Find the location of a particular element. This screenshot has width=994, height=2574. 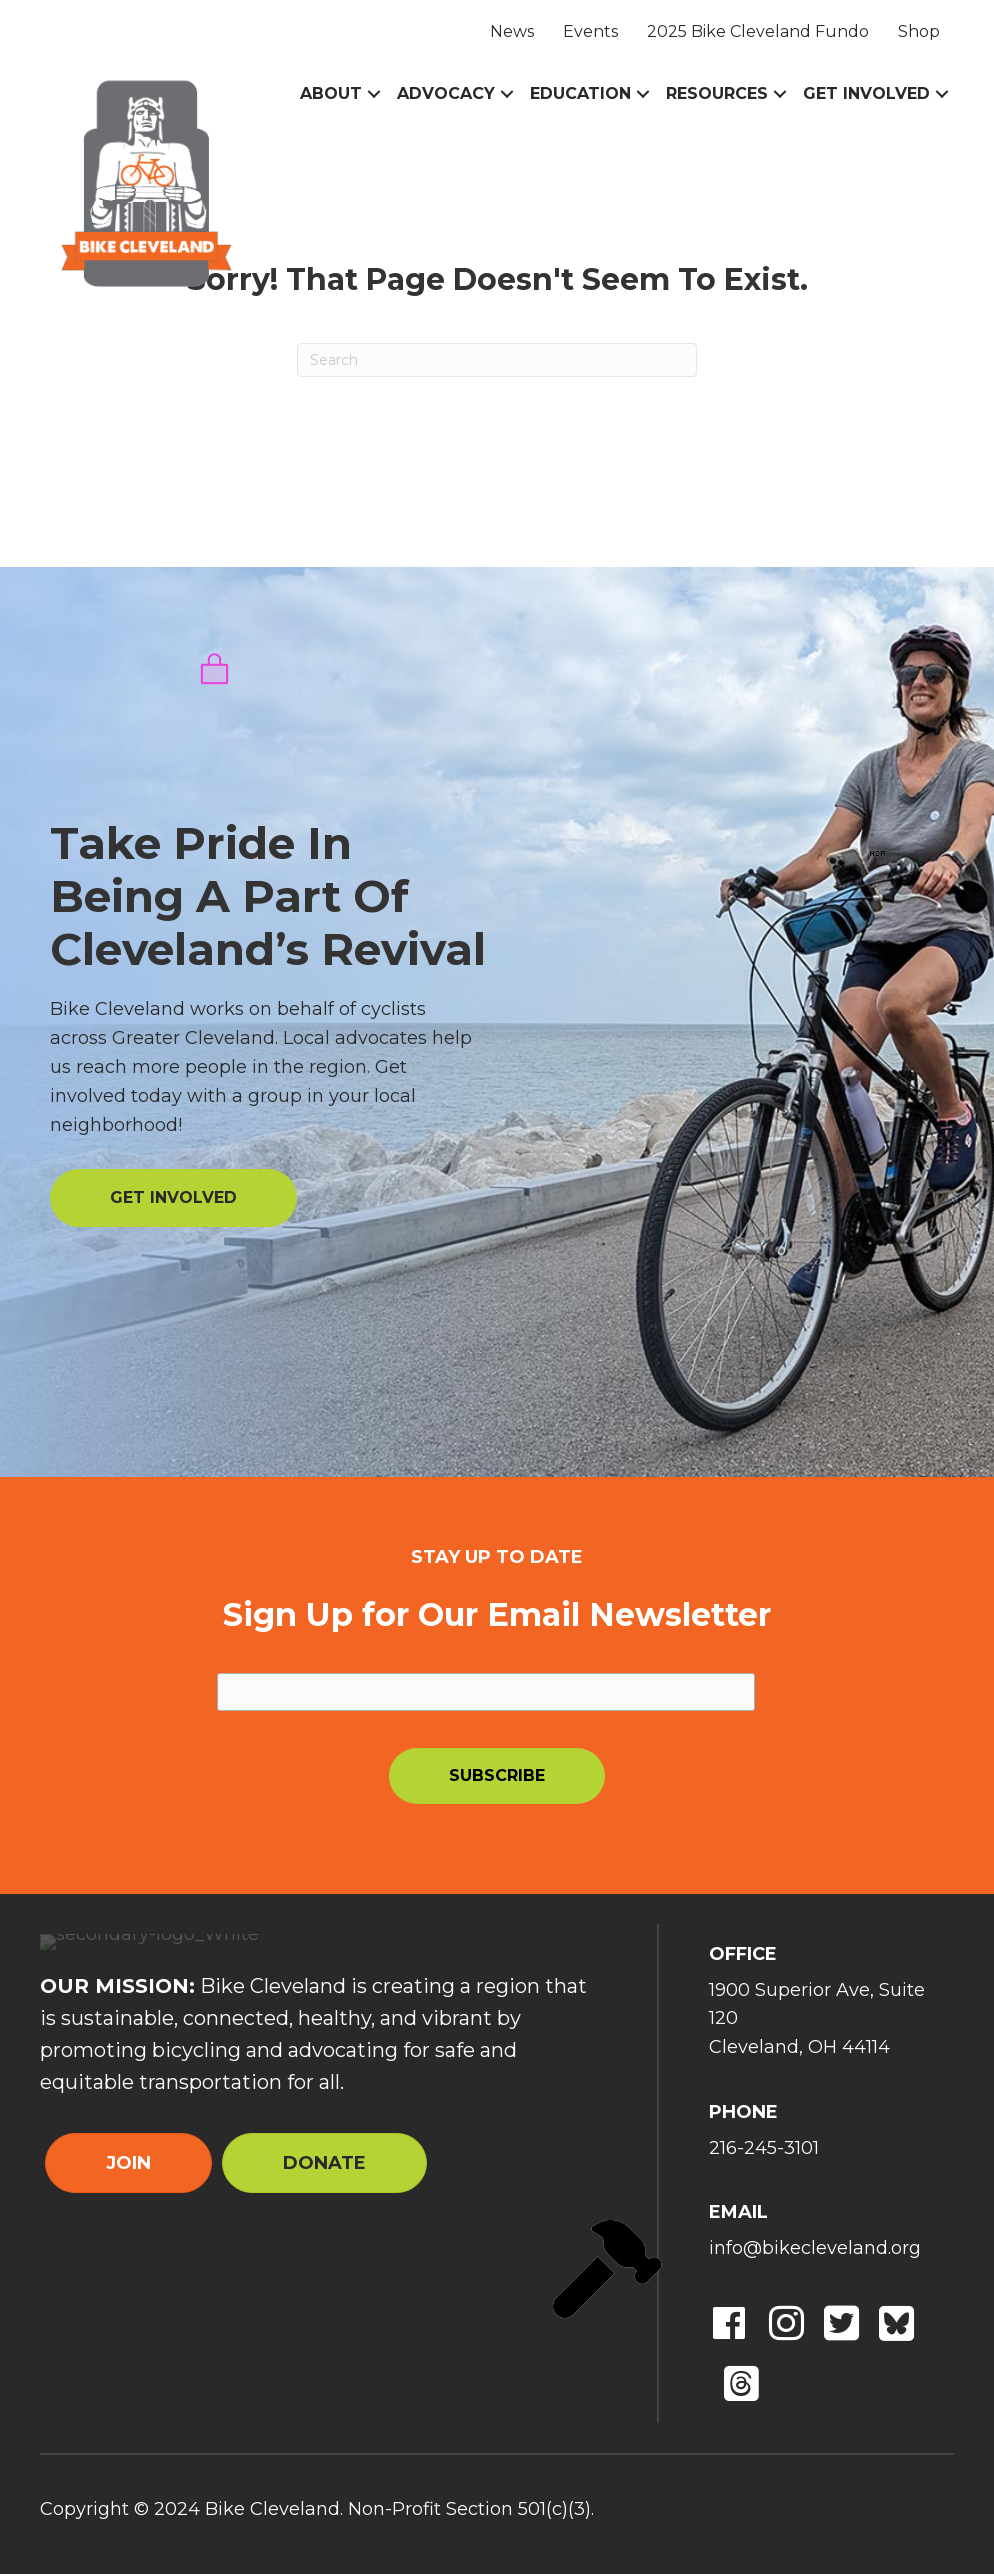

access tools or settings is located at coordinates (606, 2270).